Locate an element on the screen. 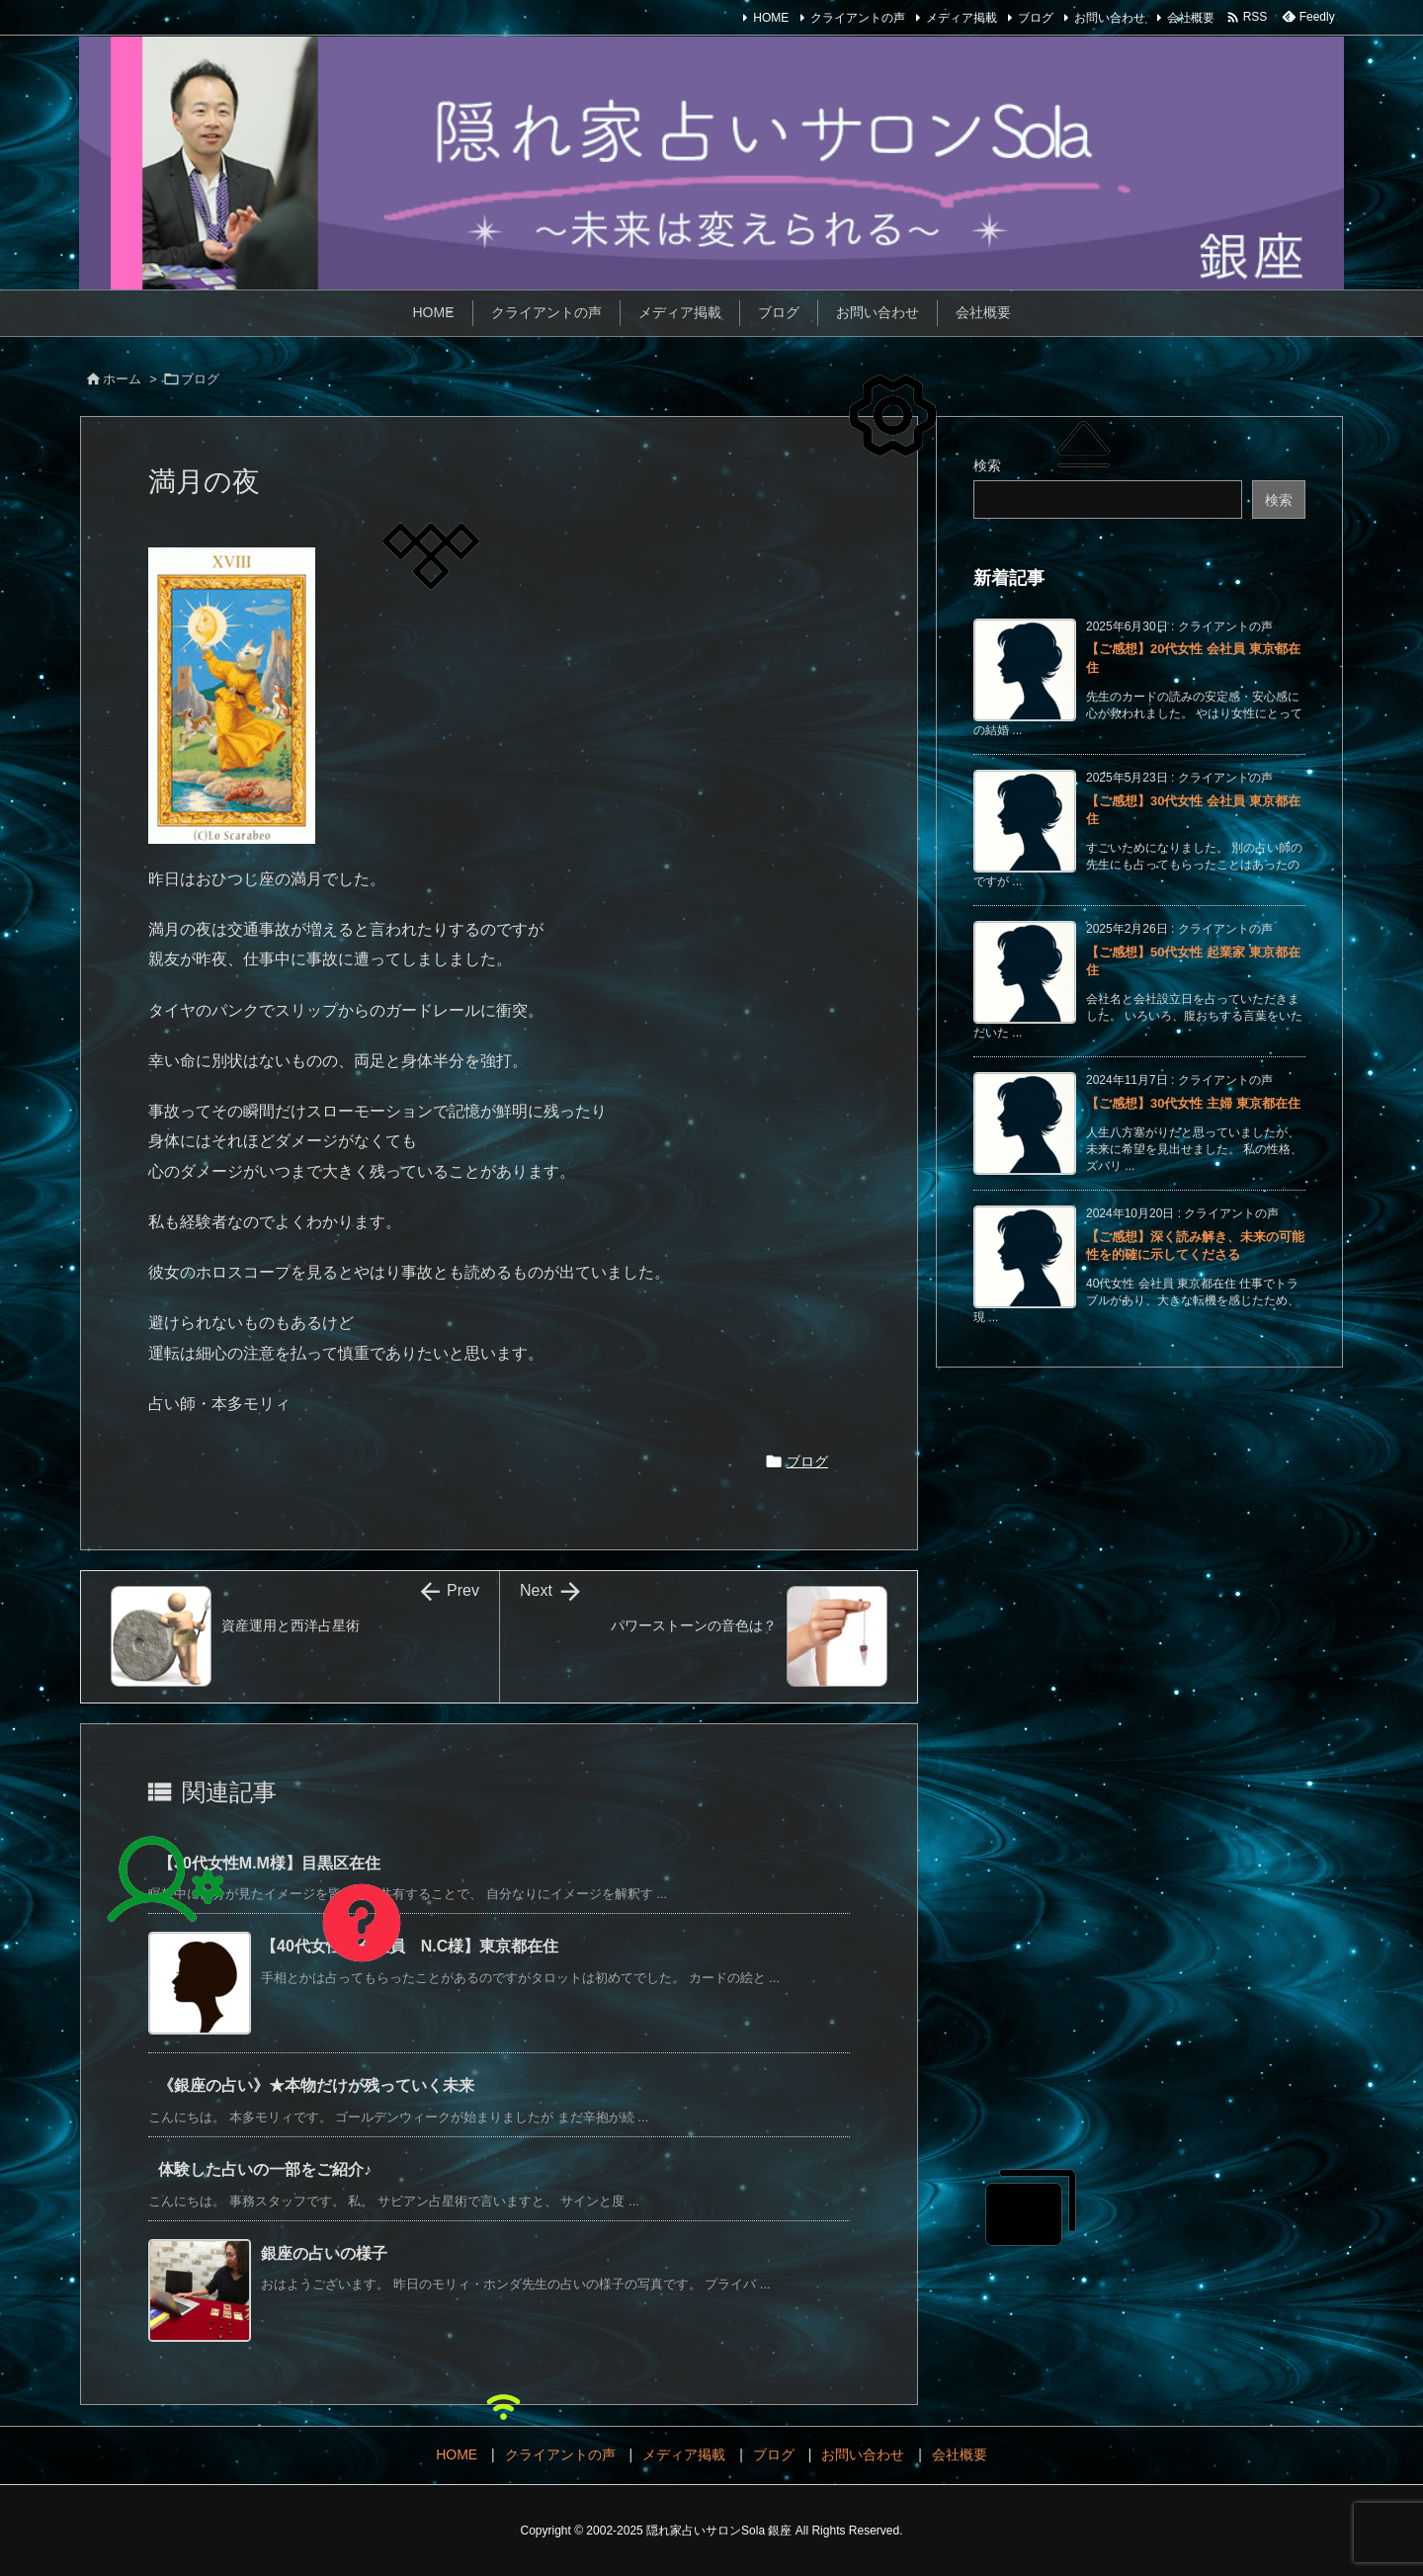  eject media or disc is located at coordinates (1083, 447).